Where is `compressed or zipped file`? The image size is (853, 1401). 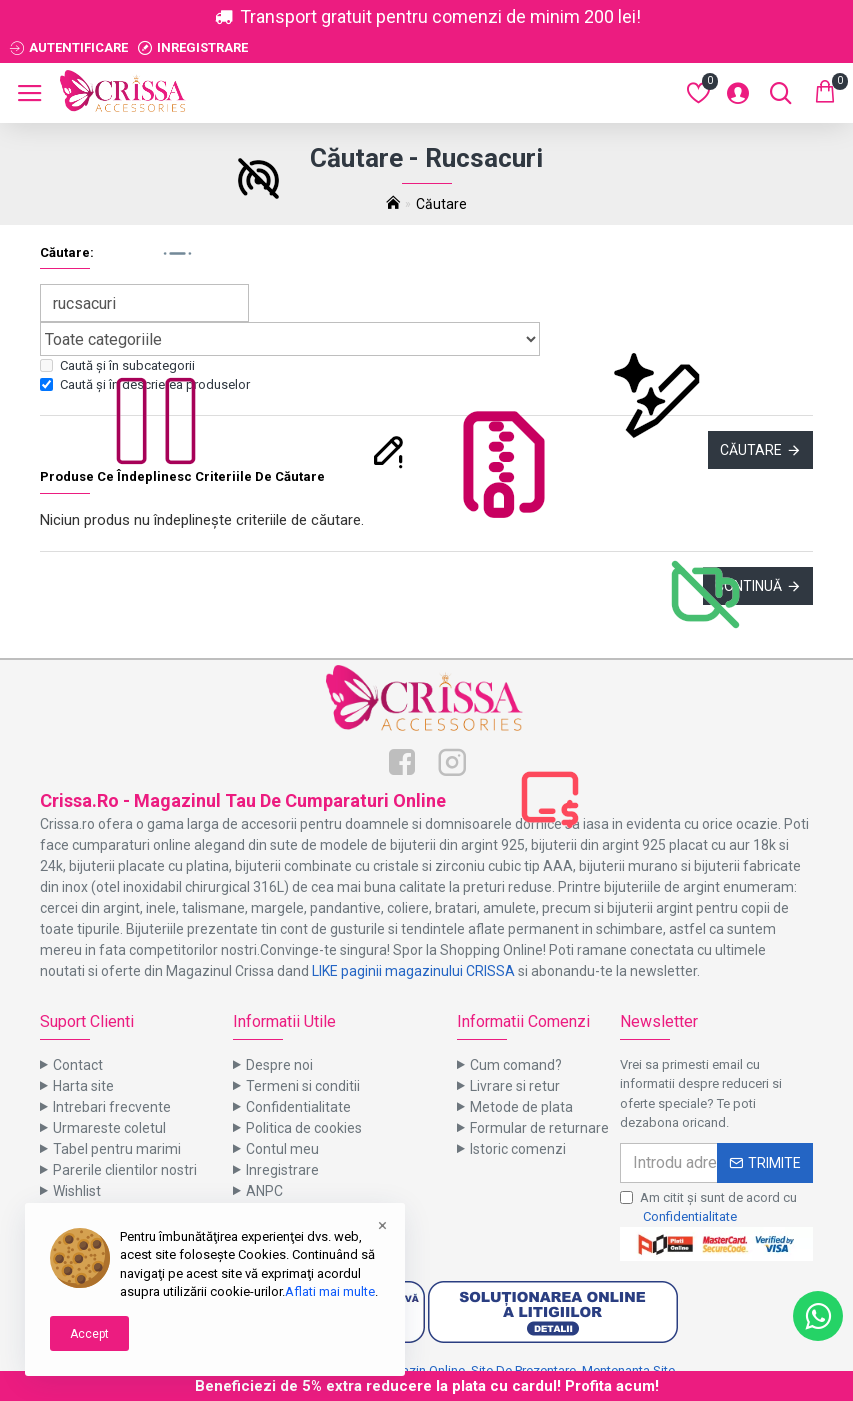
compressed or zipped file is located at coordinates (504, 462).